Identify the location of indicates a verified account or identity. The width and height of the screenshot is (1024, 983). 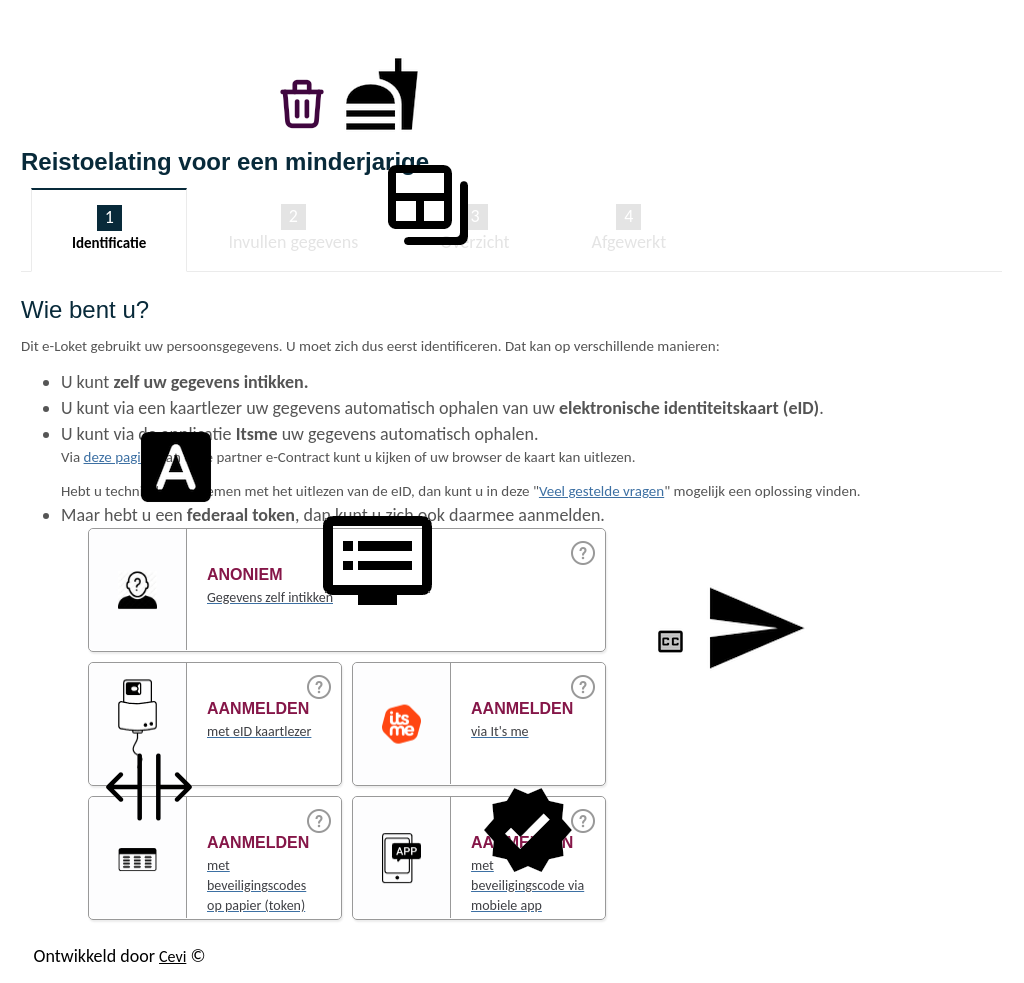
(528, 830).